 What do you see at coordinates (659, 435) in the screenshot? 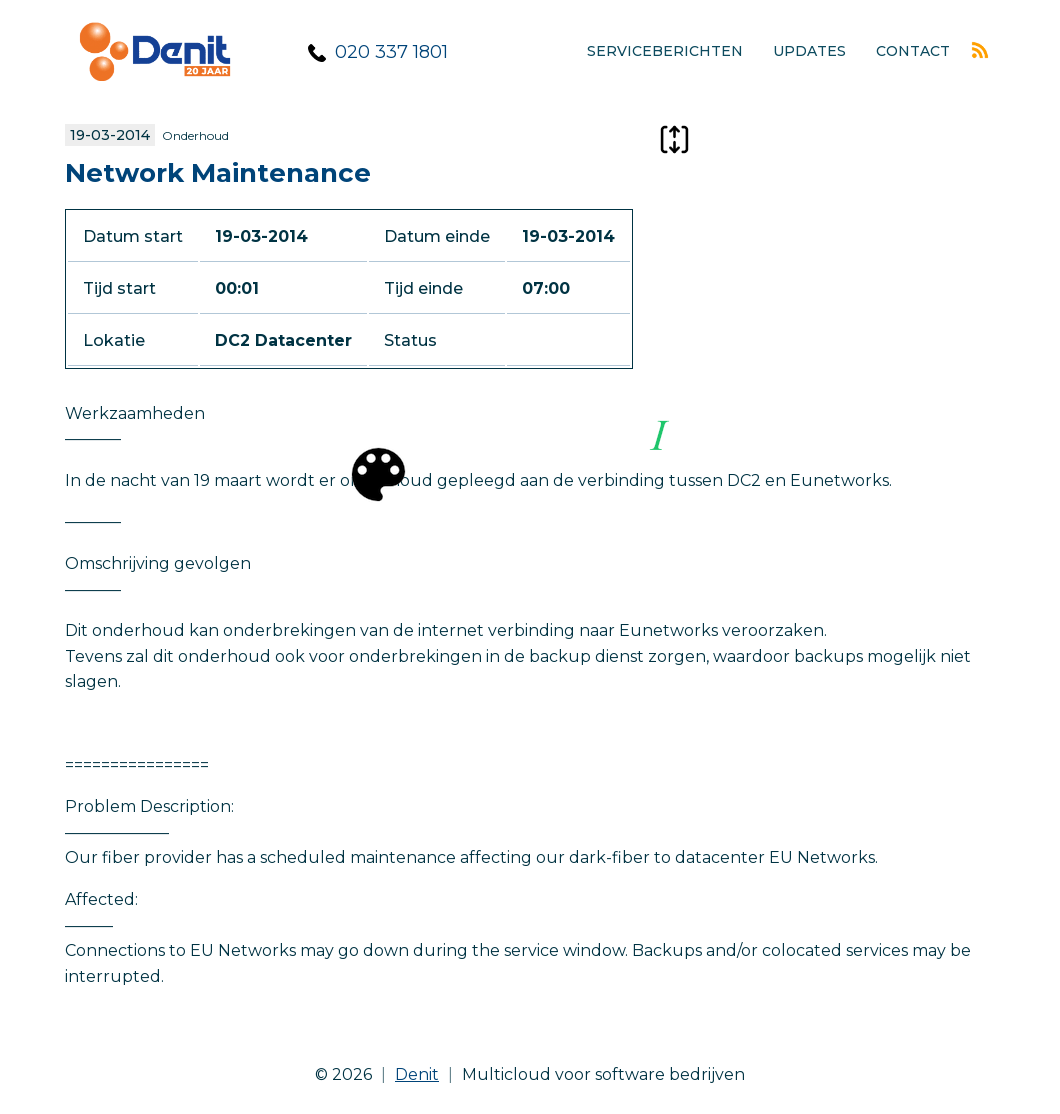
I see `apply italic formatting to selected text` at bounding box center [659, 435].